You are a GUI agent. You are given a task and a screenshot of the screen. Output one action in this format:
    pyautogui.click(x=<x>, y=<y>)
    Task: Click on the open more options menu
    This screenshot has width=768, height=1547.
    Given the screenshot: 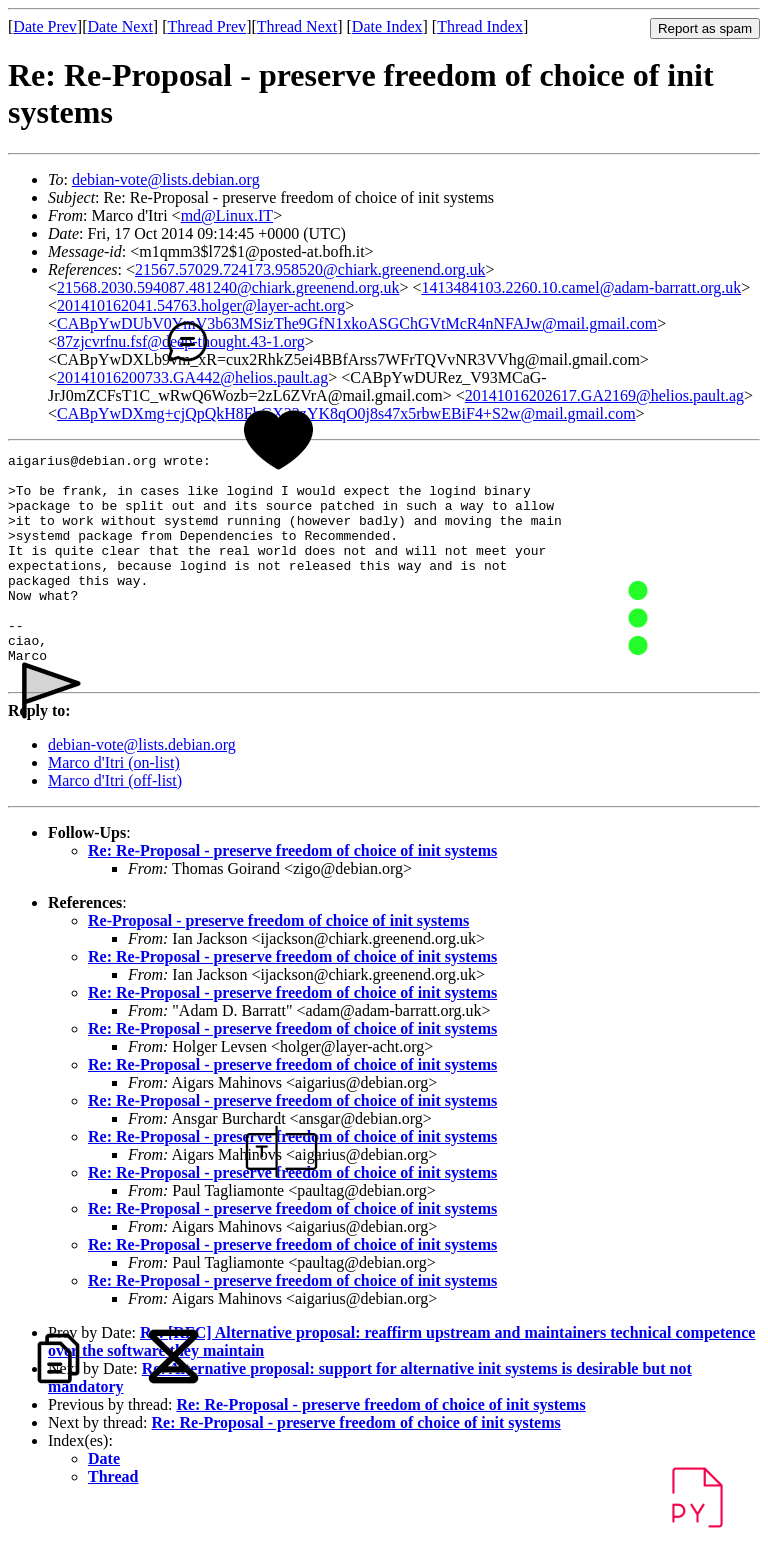 What is the action you would take?
    pyautogui.click(x=638, y=618)
    